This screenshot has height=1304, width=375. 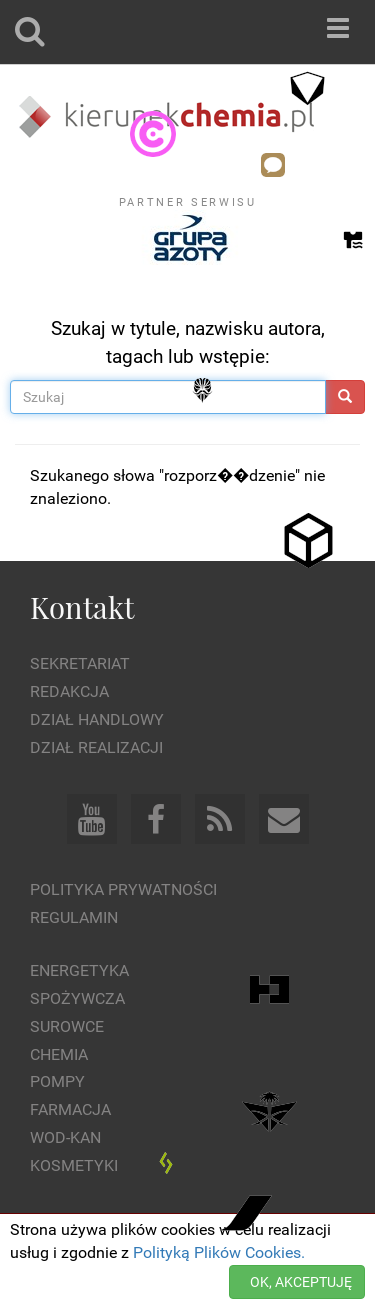 I want to click on open Hack The Box platform, so click(x=308, y=540).